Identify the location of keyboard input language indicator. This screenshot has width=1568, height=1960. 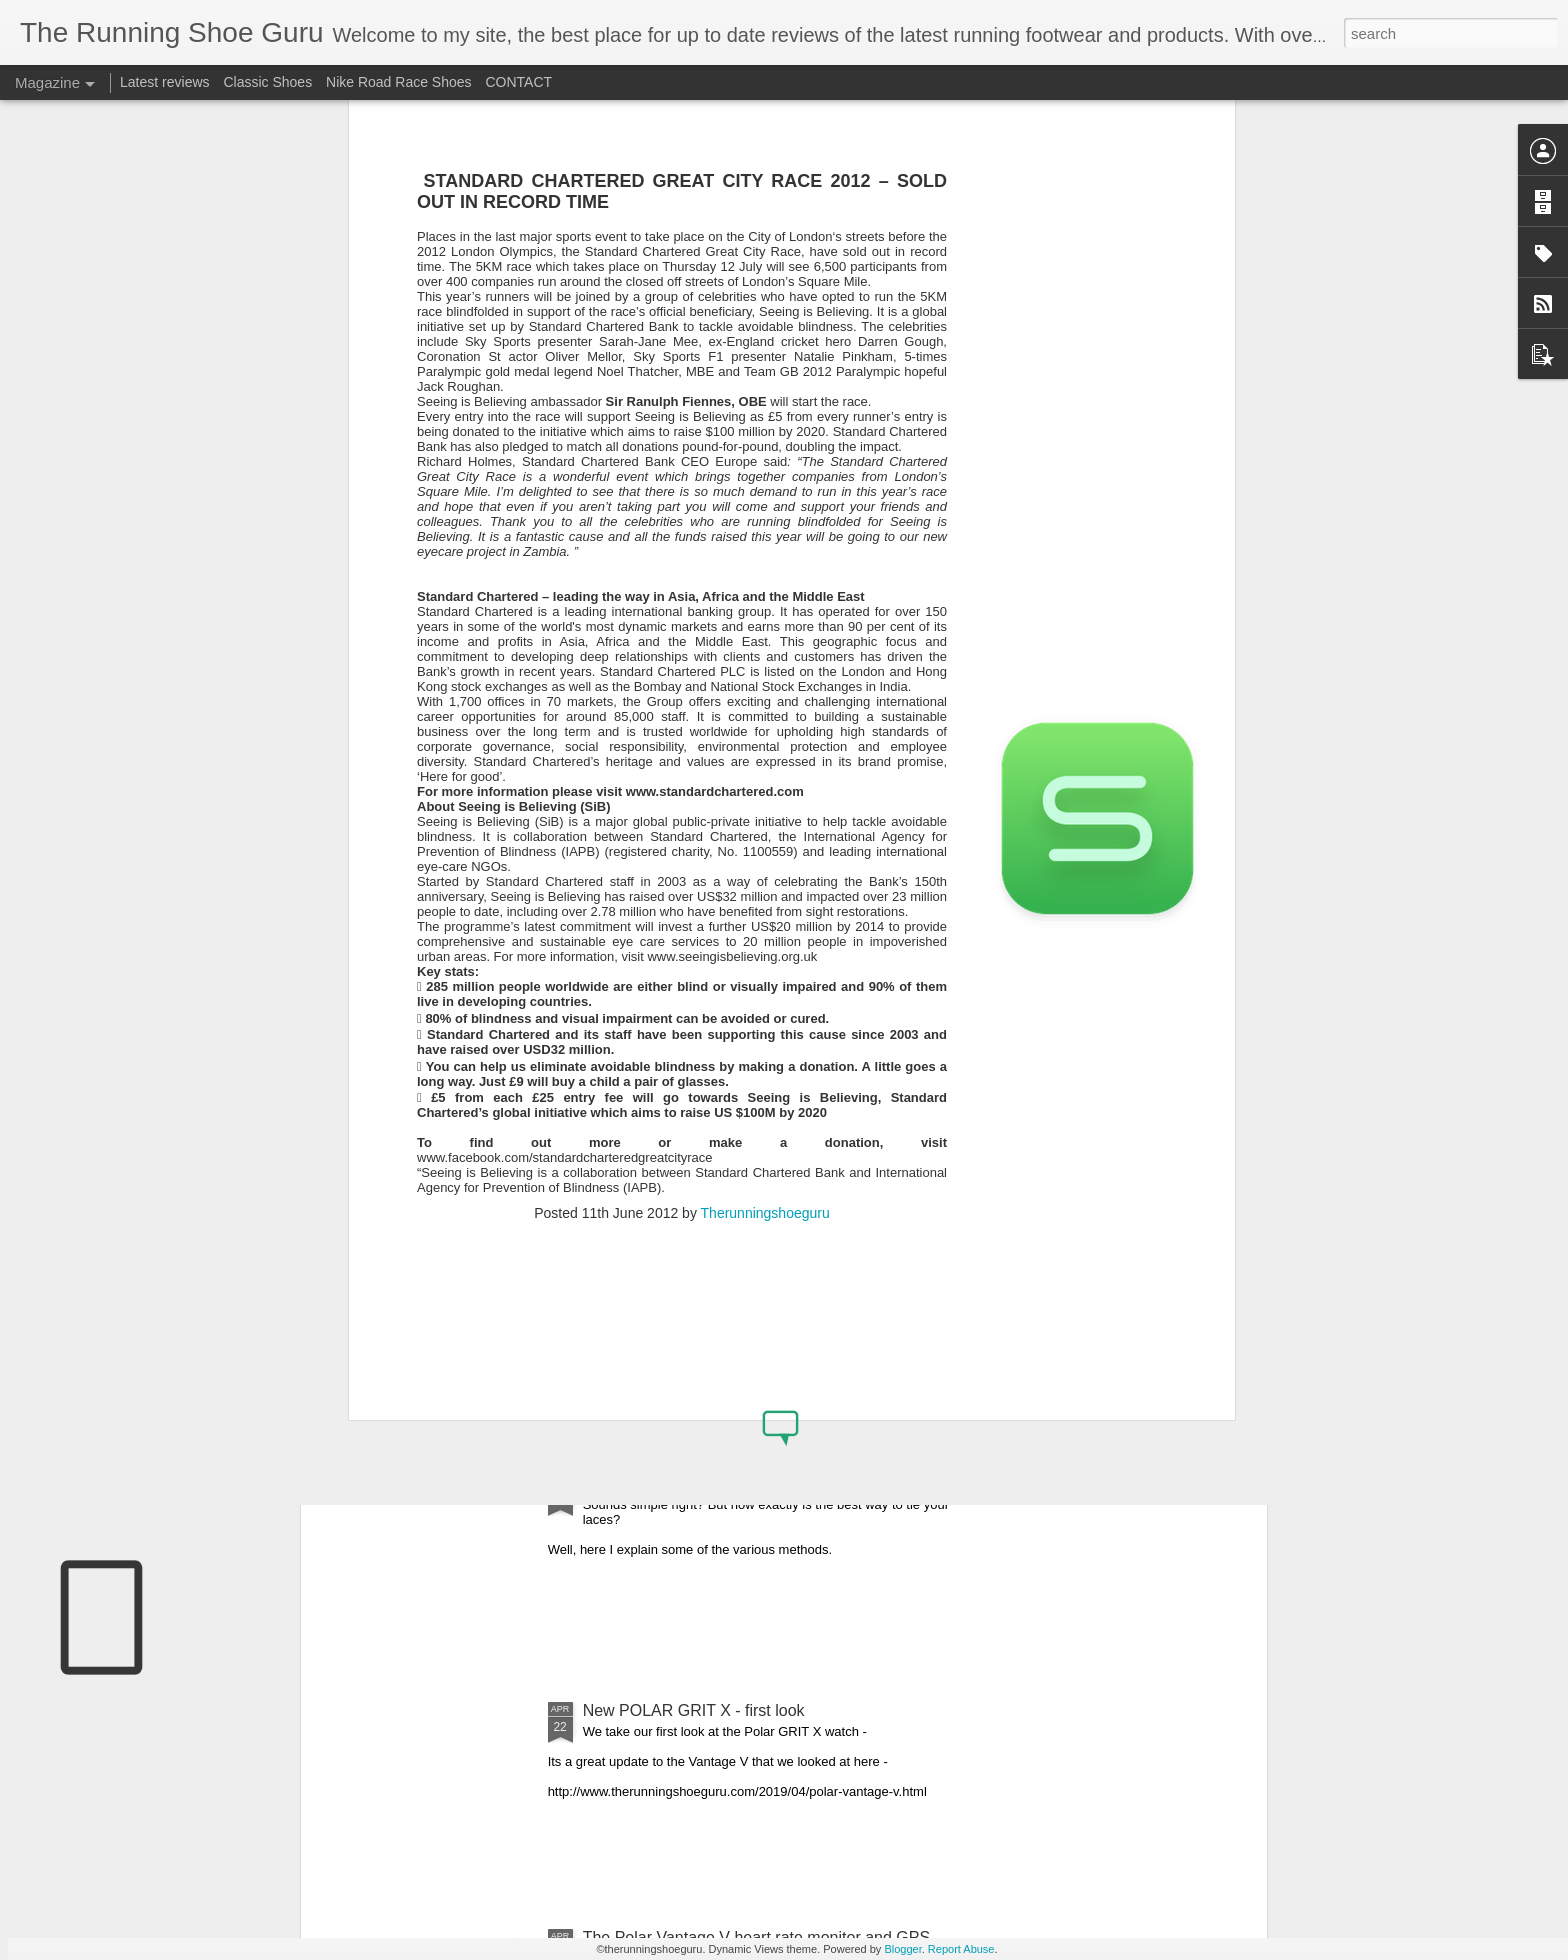
(780, 1428).